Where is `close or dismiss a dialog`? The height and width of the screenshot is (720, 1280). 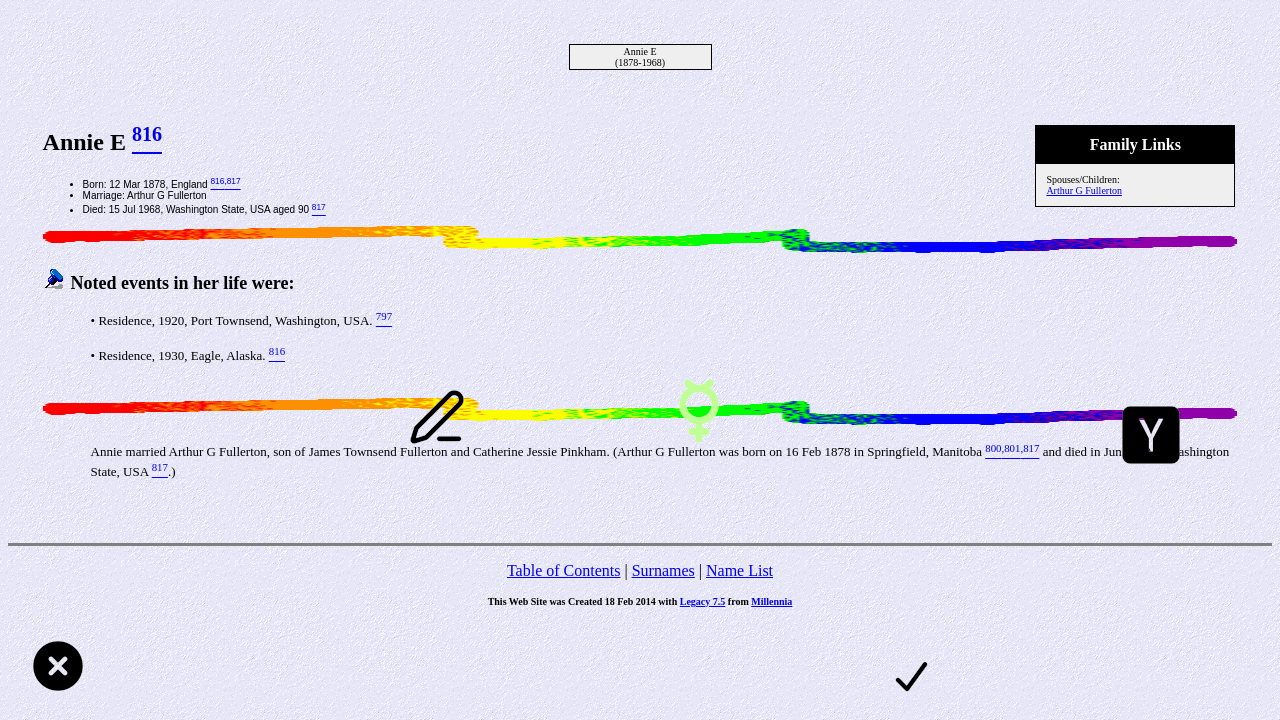 close or dismiss a dialog is located at coordinates (58, 666).